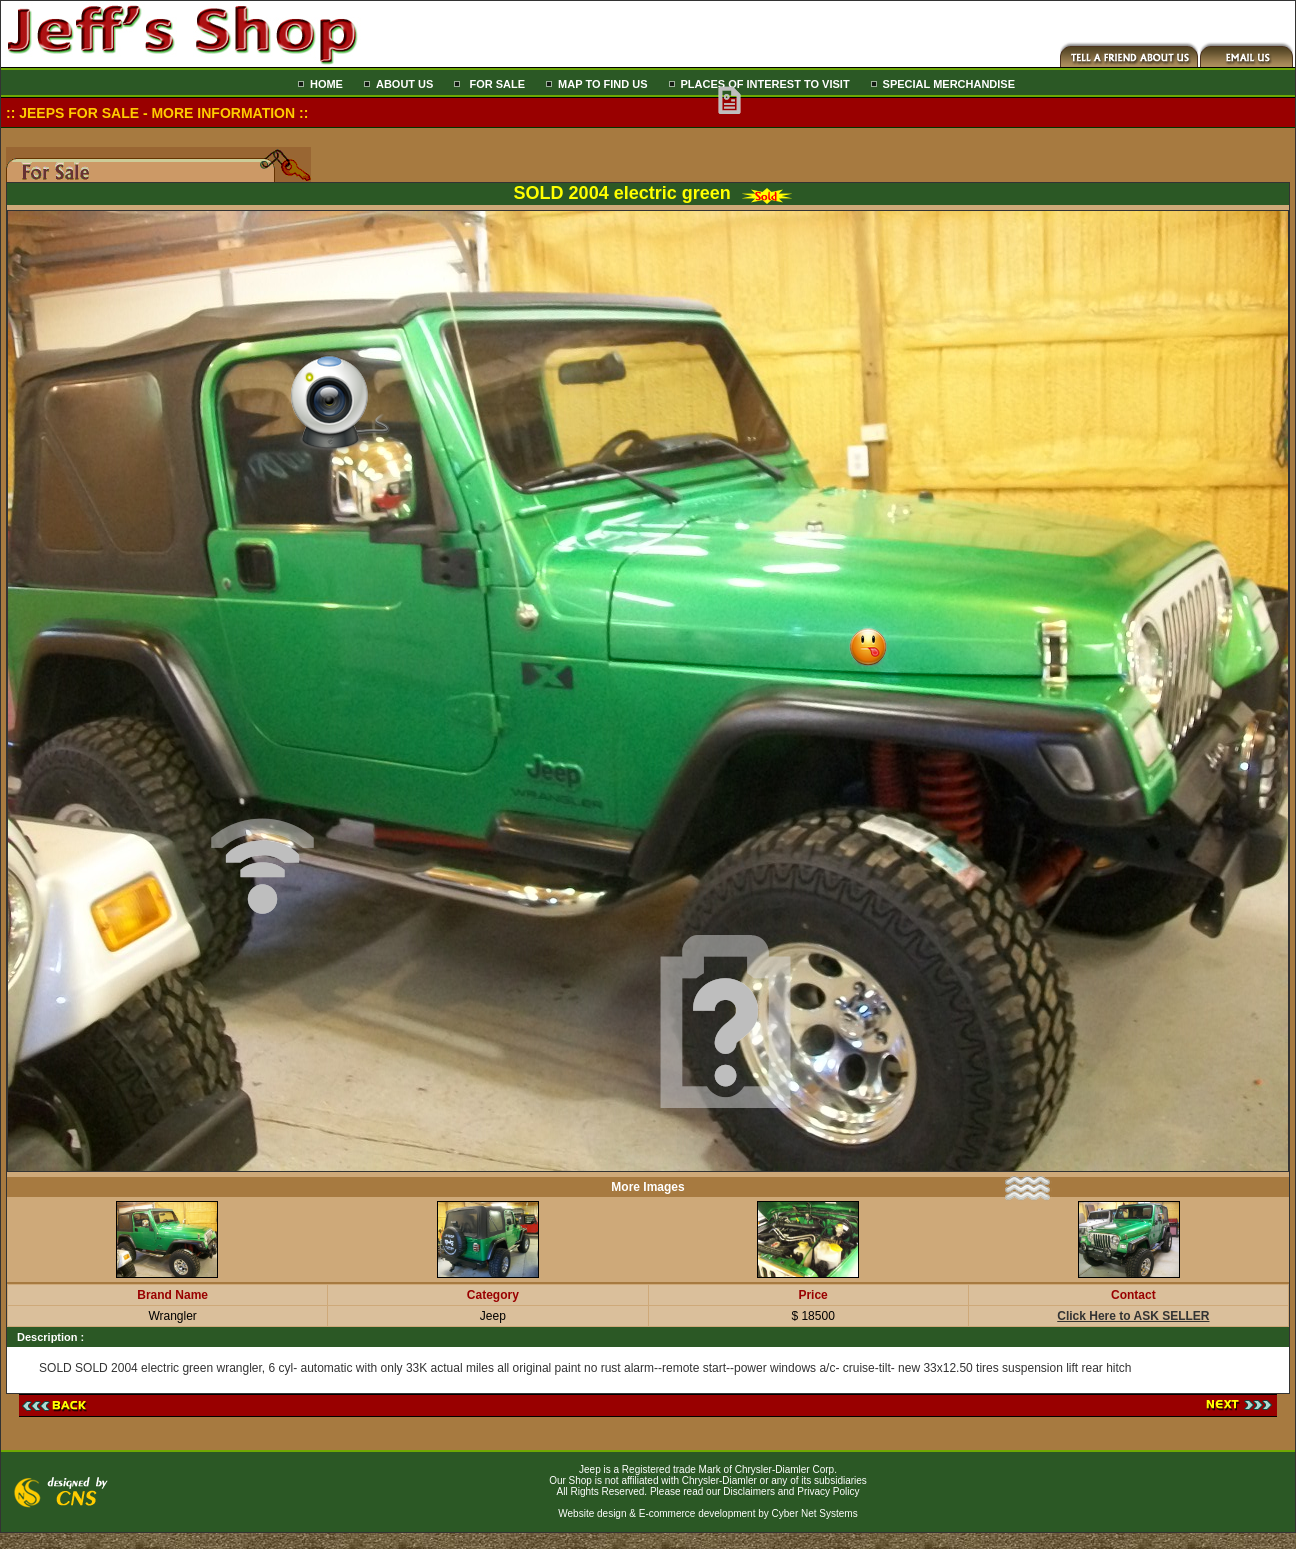 The width and height of the screenshot is (1296, 1549). Describe the element at coordinates (868, 647) in the screenshot. I see `indicates a playful or teasing tone in messaging` at that location.